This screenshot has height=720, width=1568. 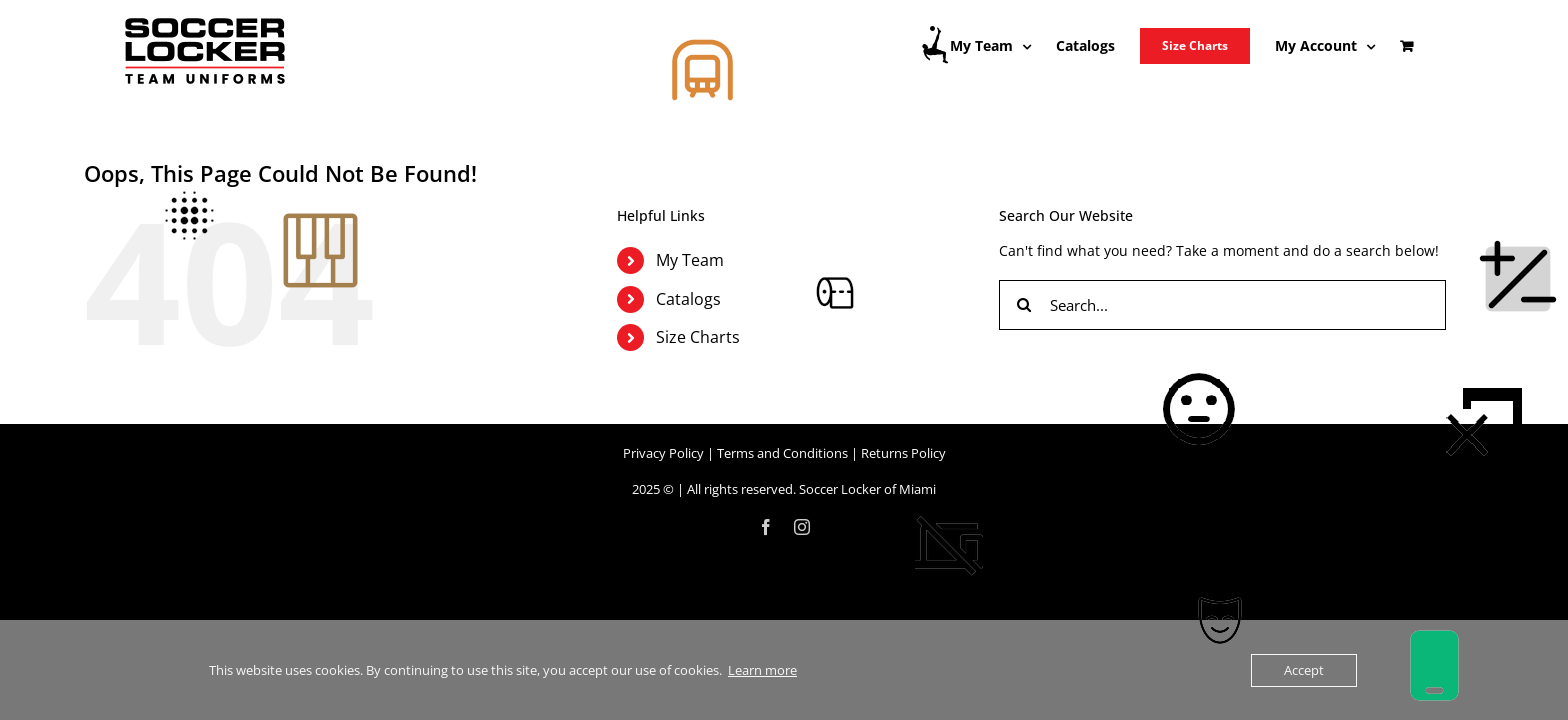 What do you see at coordinates (1518, 279) in the screenshot?
I see `toggle between adding and subtracting values` at bounding box center [1518, 279].